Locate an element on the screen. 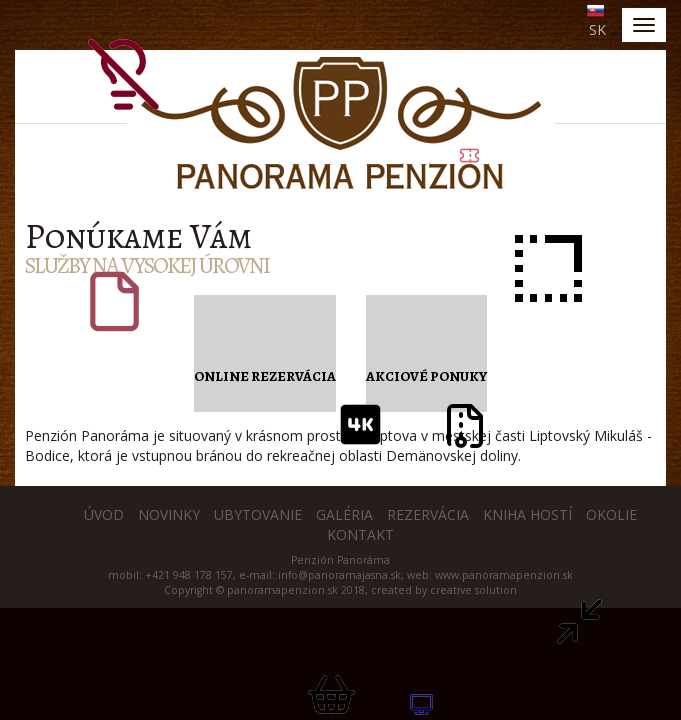 The height and width of the screenshot is (720, 681). switch to desktop view is located at coordinates (421, 704).